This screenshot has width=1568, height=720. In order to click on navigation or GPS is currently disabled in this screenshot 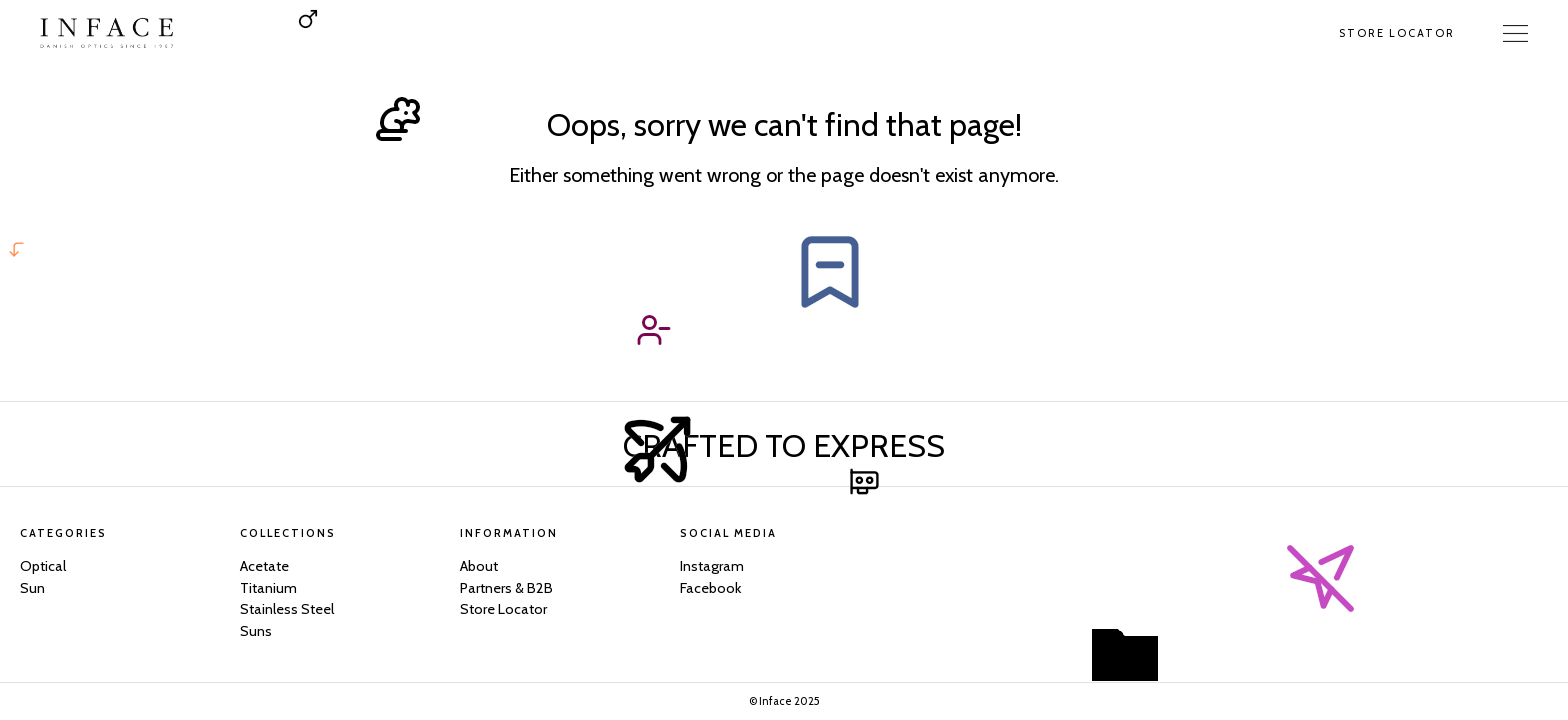, I will do `click(1320, 578)`.